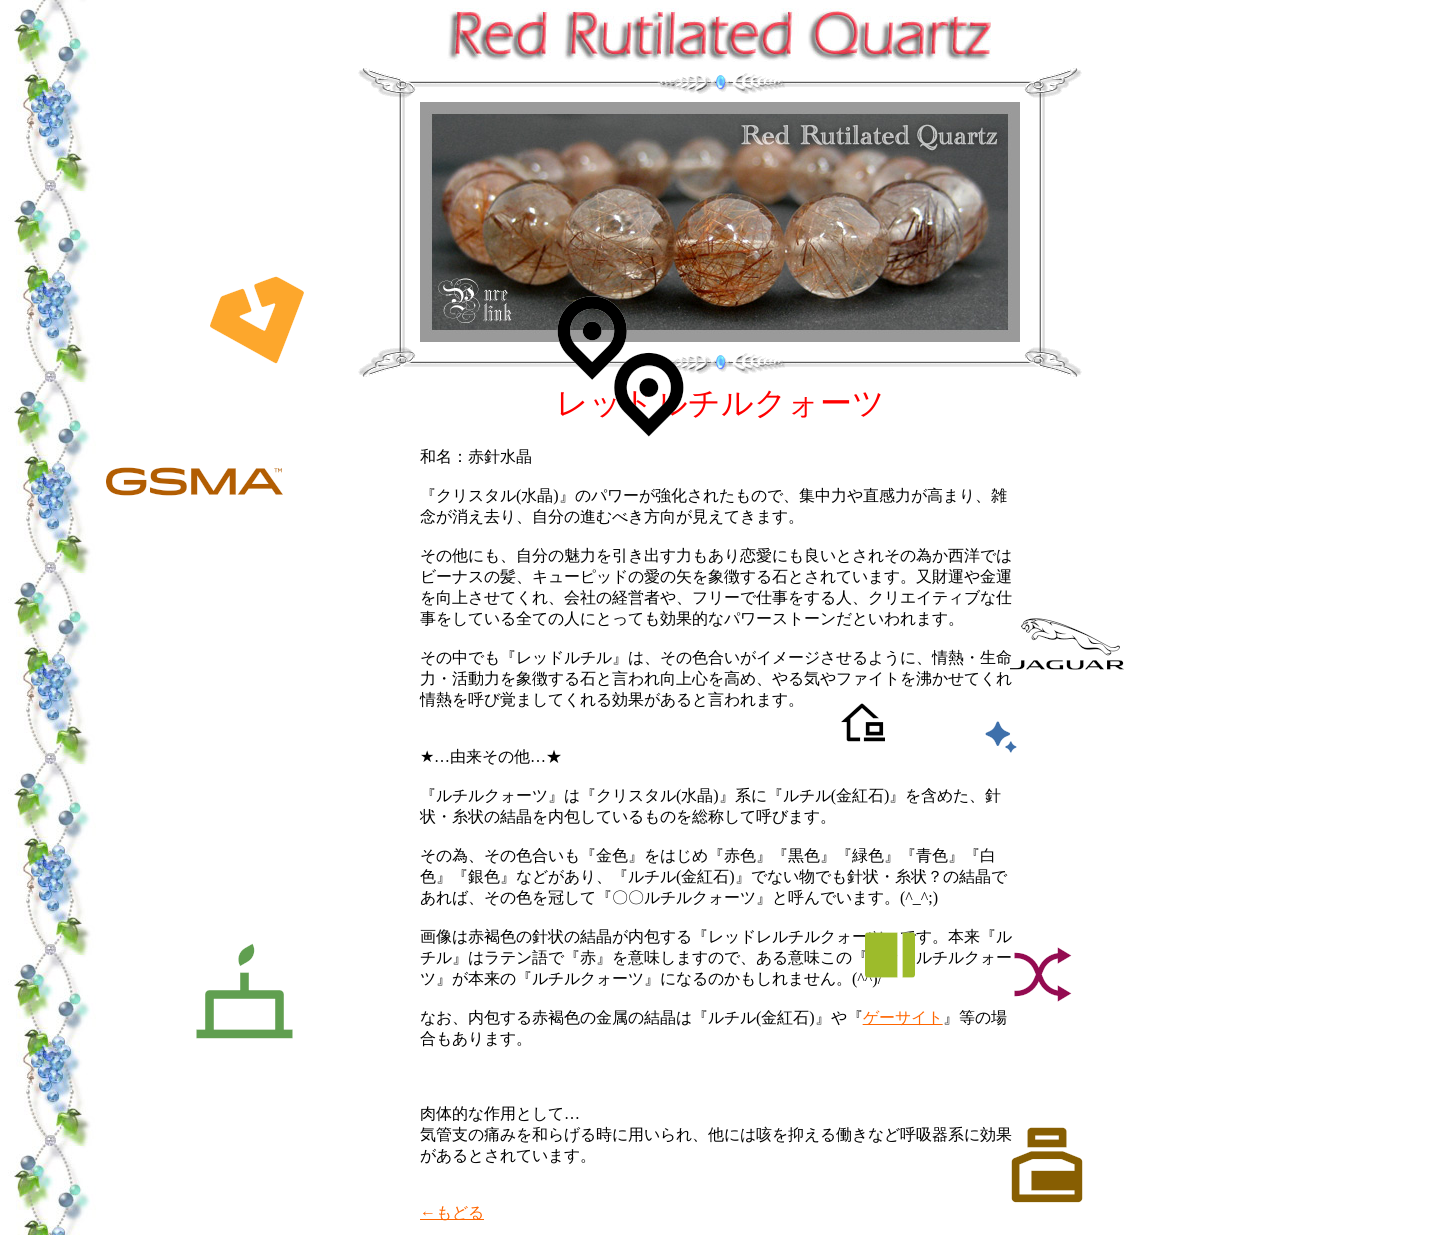 The height and width of the screenshot is (1235, 1440). Describe the element at coordinates (890, 955) in the screenshot. I see `switch to right sidebar layout` at that location.